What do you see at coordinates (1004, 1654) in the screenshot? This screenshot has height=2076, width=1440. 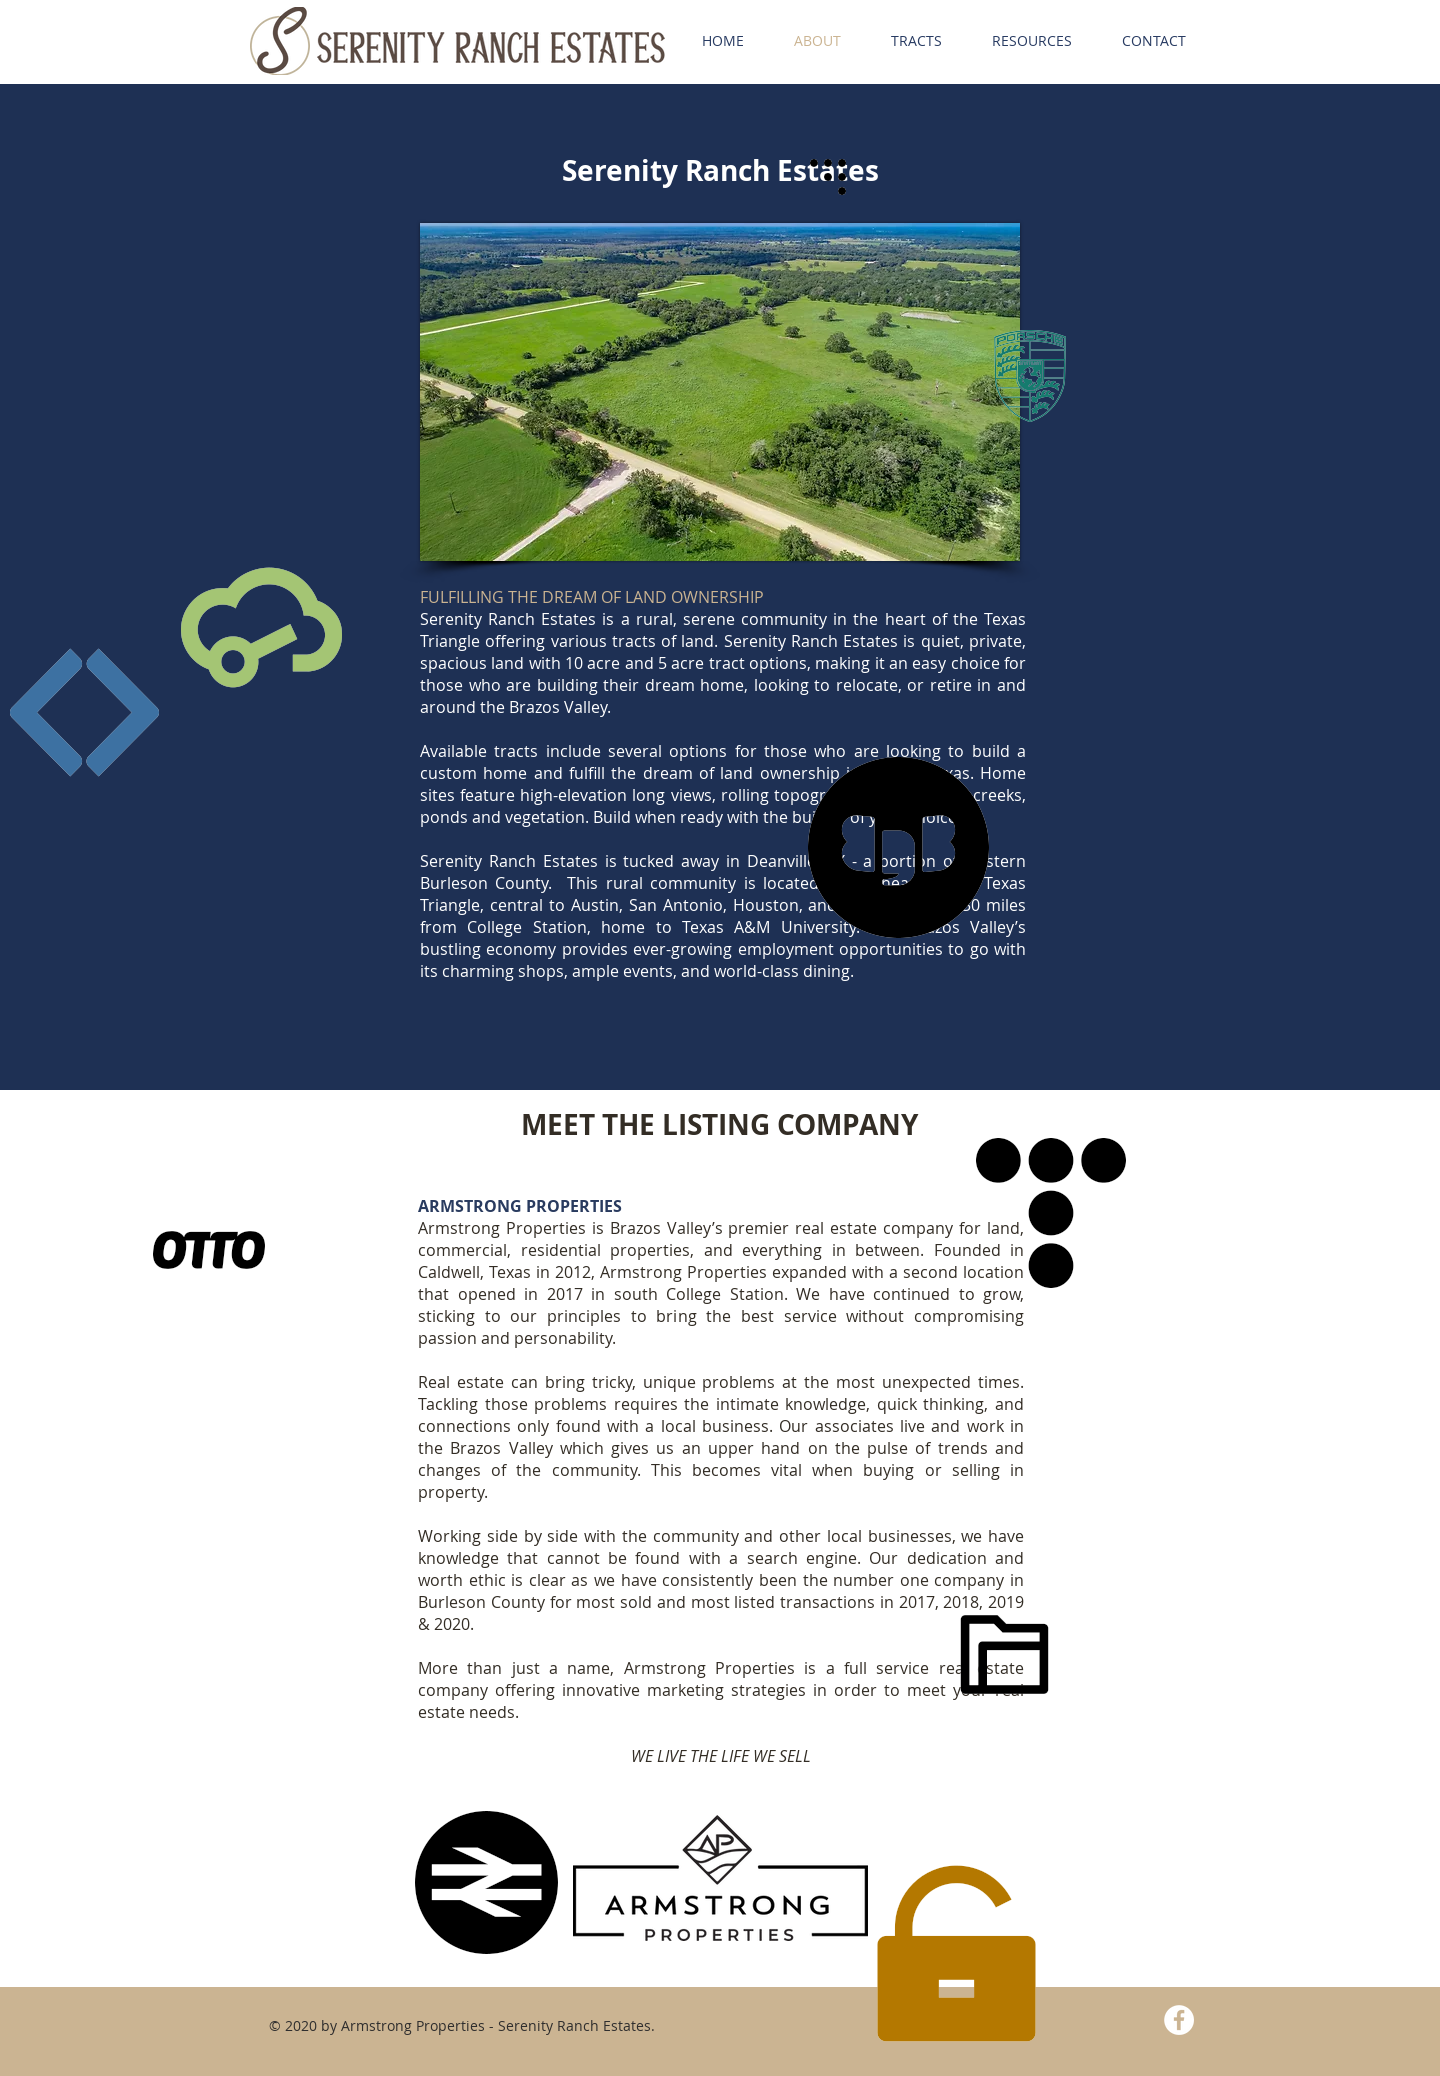 I see `open folder to view files` at bounding box center [1004, 1654].